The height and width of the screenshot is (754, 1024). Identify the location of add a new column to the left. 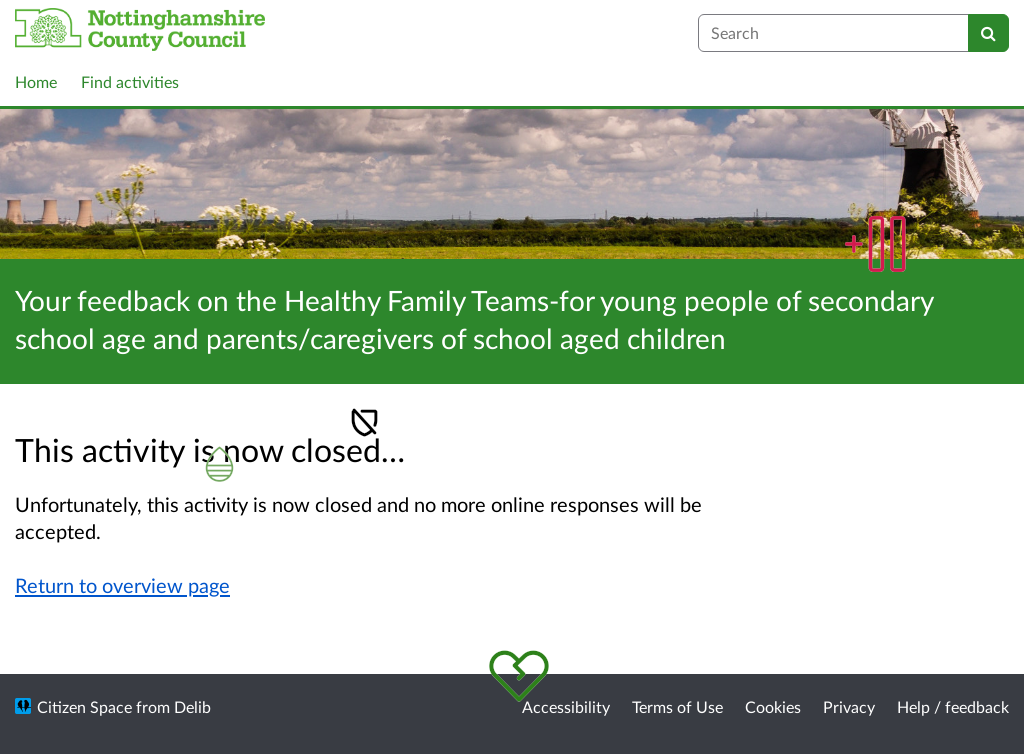
(880, 244).